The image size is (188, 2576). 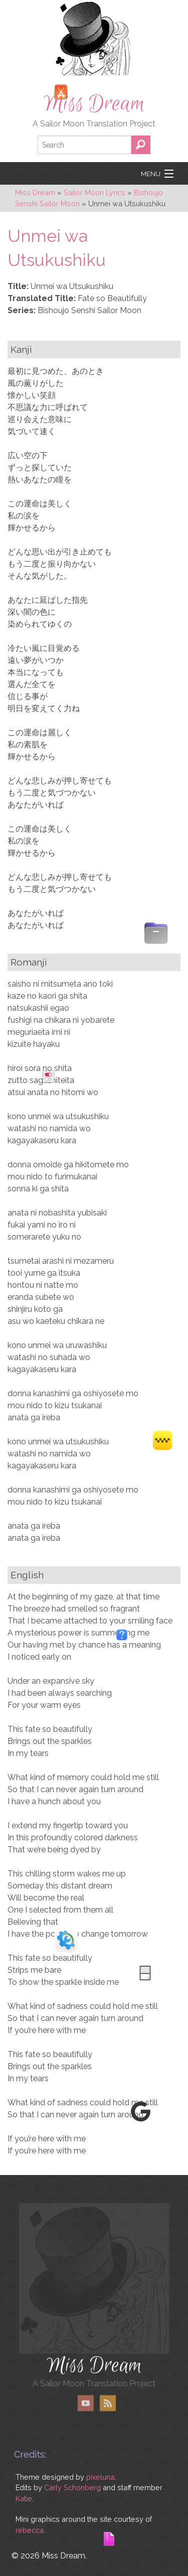 I want to click on open the app center to browse and install applications, so click(x=61, y=92).